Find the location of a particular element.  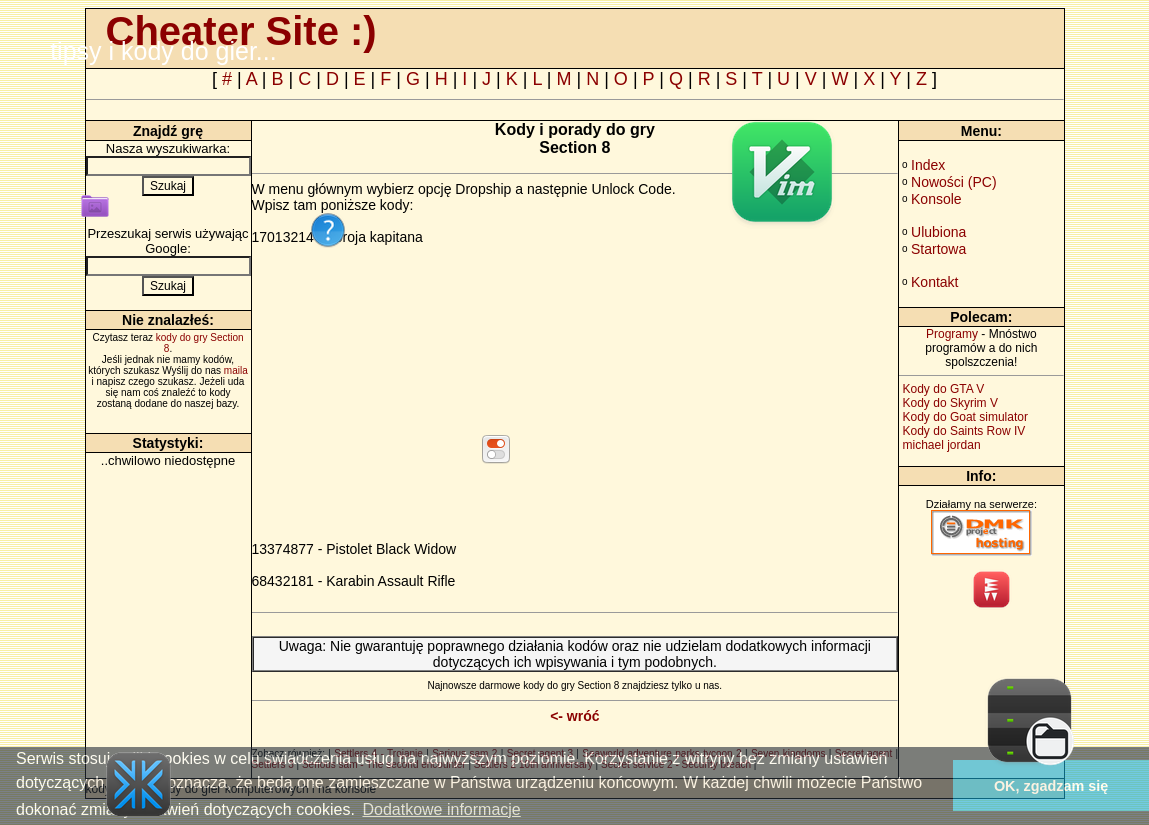

open persepolis download manager is located at coordinates (991, 589).